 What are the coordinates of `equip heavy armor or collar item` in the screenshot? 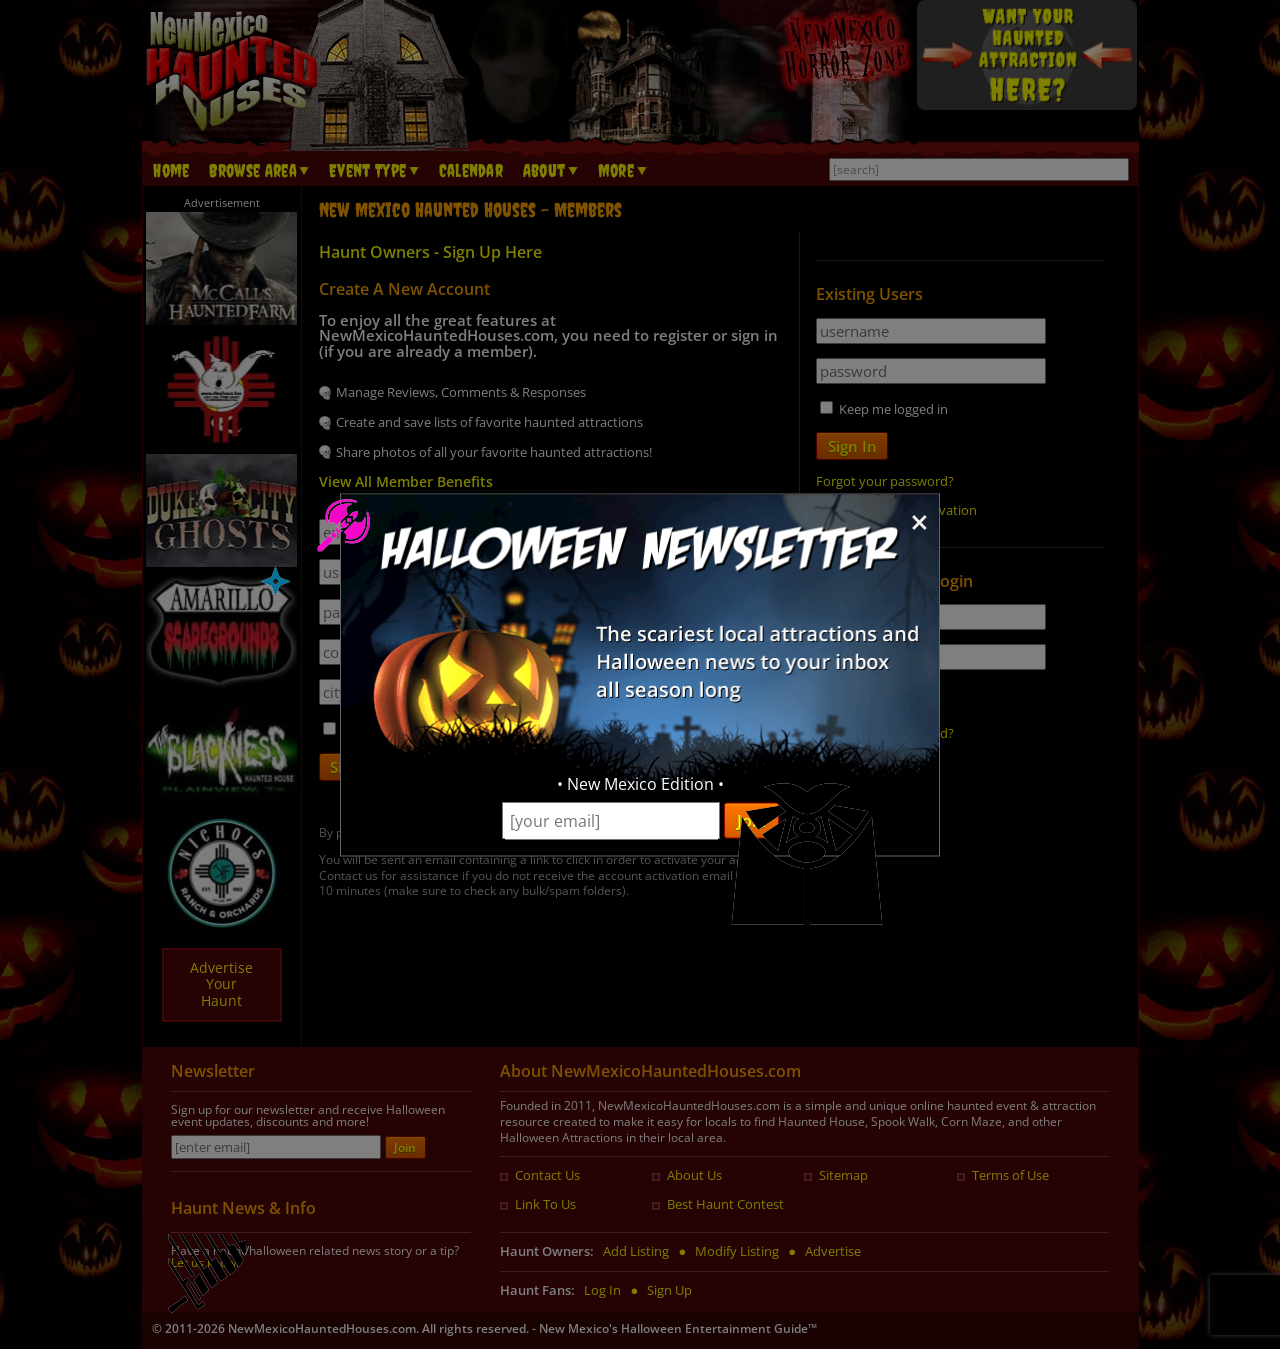 It's located at (807, 844).